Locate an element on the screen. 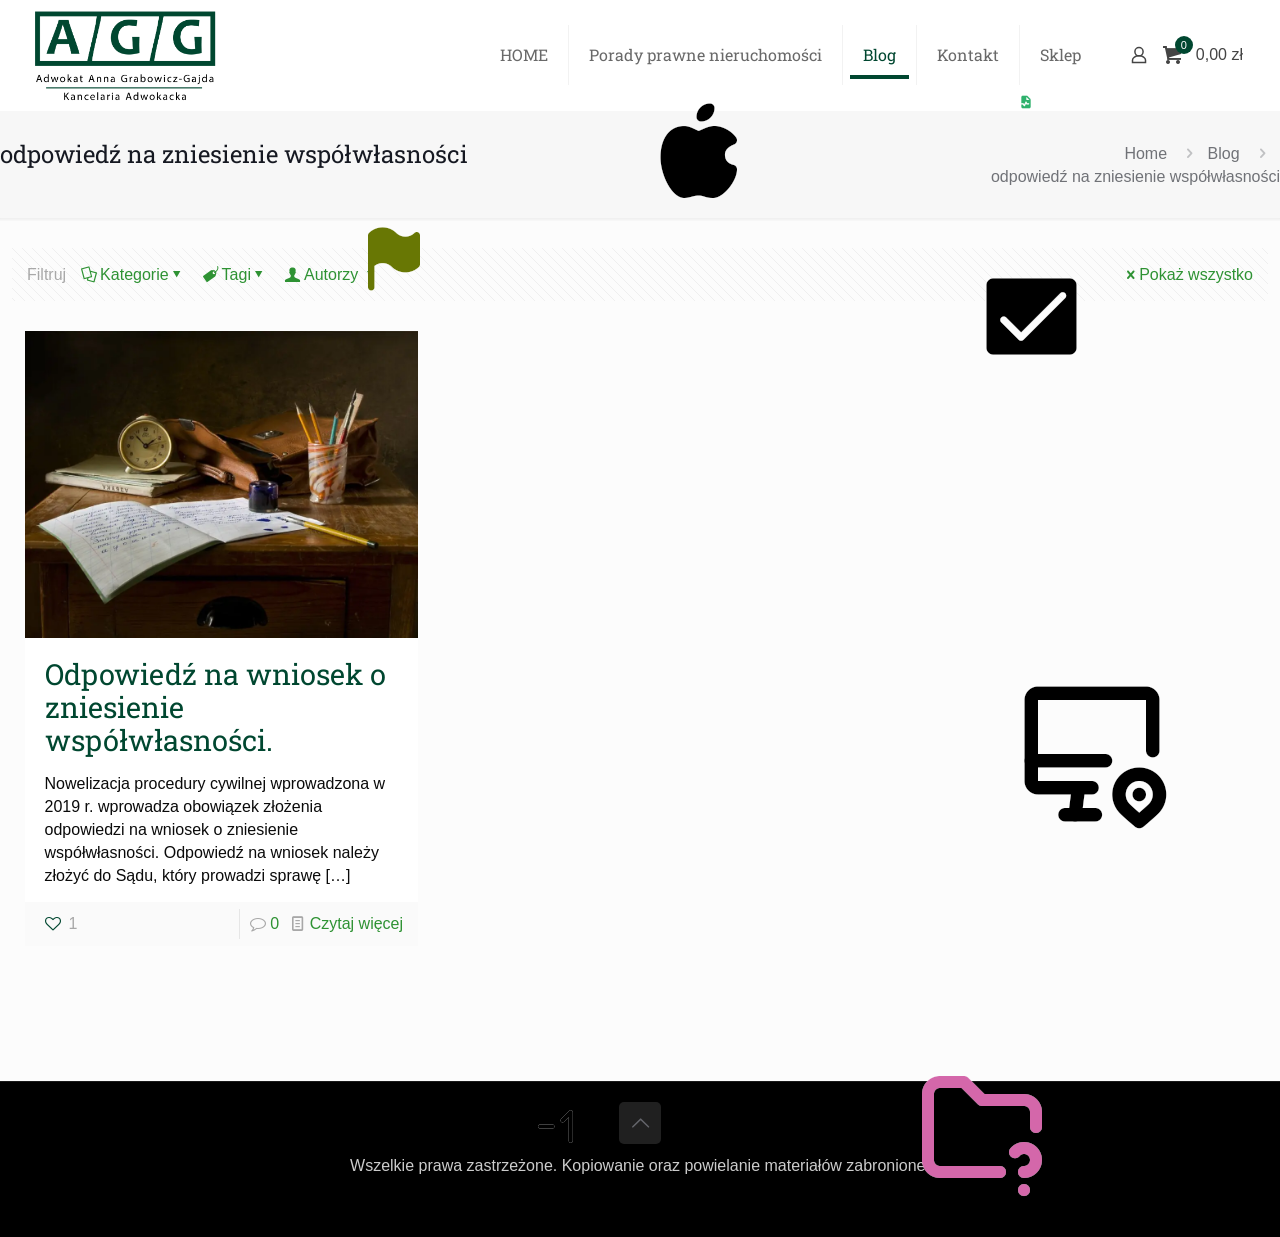  view device location on map is located at coordinates (1092, 754).